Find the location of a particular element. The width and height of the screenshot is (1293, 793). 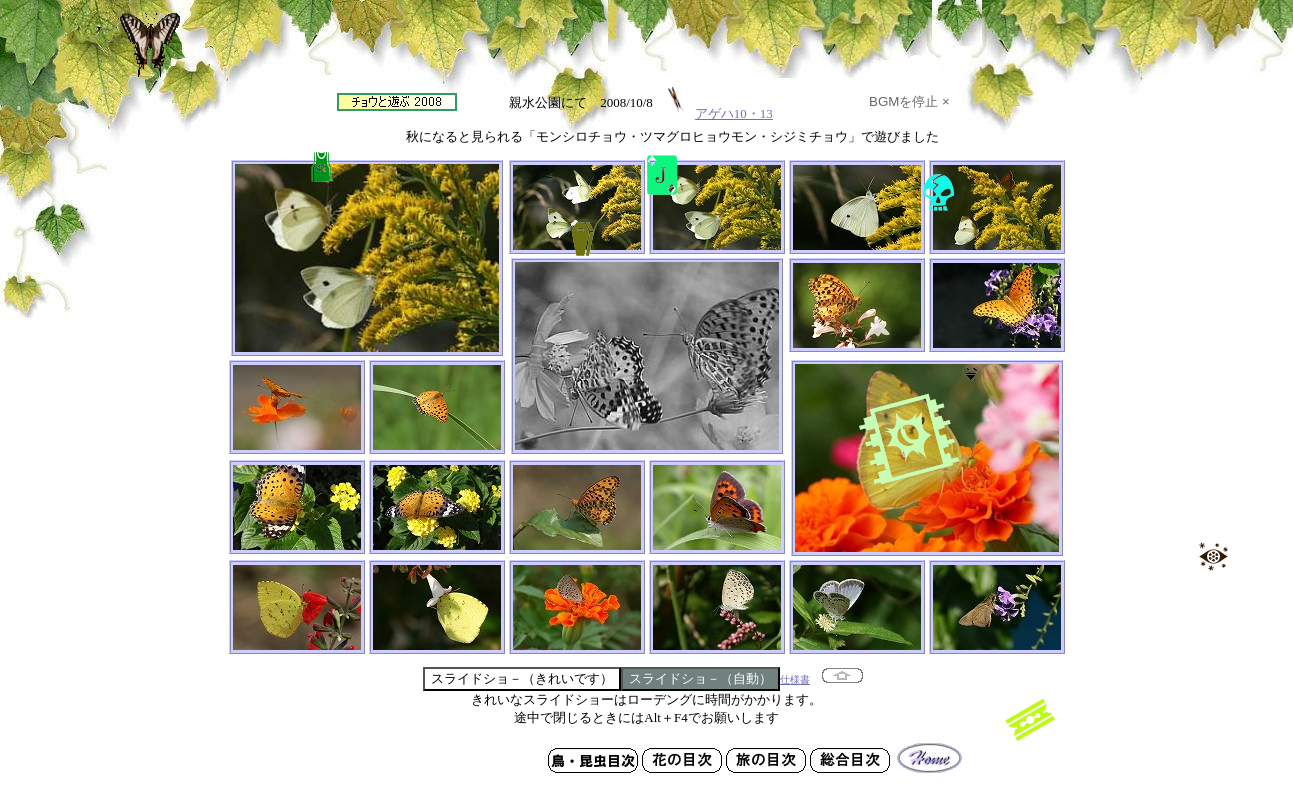

indicates CPU or processor damage is located at coordinates (909, 439).